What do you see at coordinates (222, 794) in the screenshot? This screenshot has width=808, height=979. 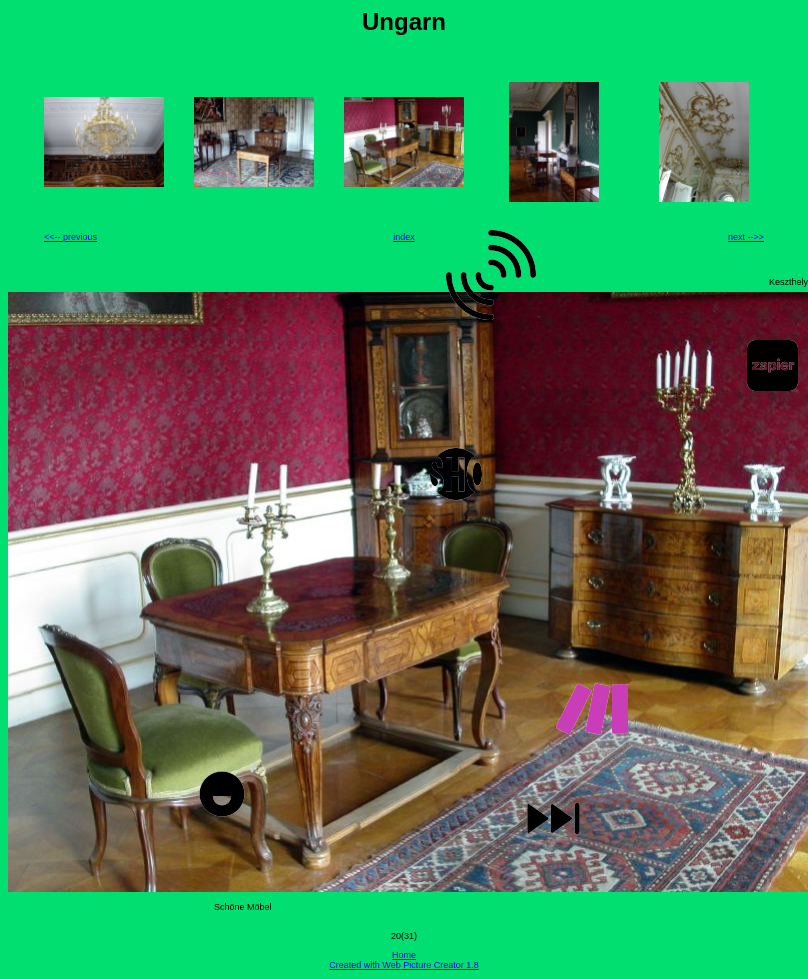 I see `add an emoji reaction` at bounding box center [222, 794].